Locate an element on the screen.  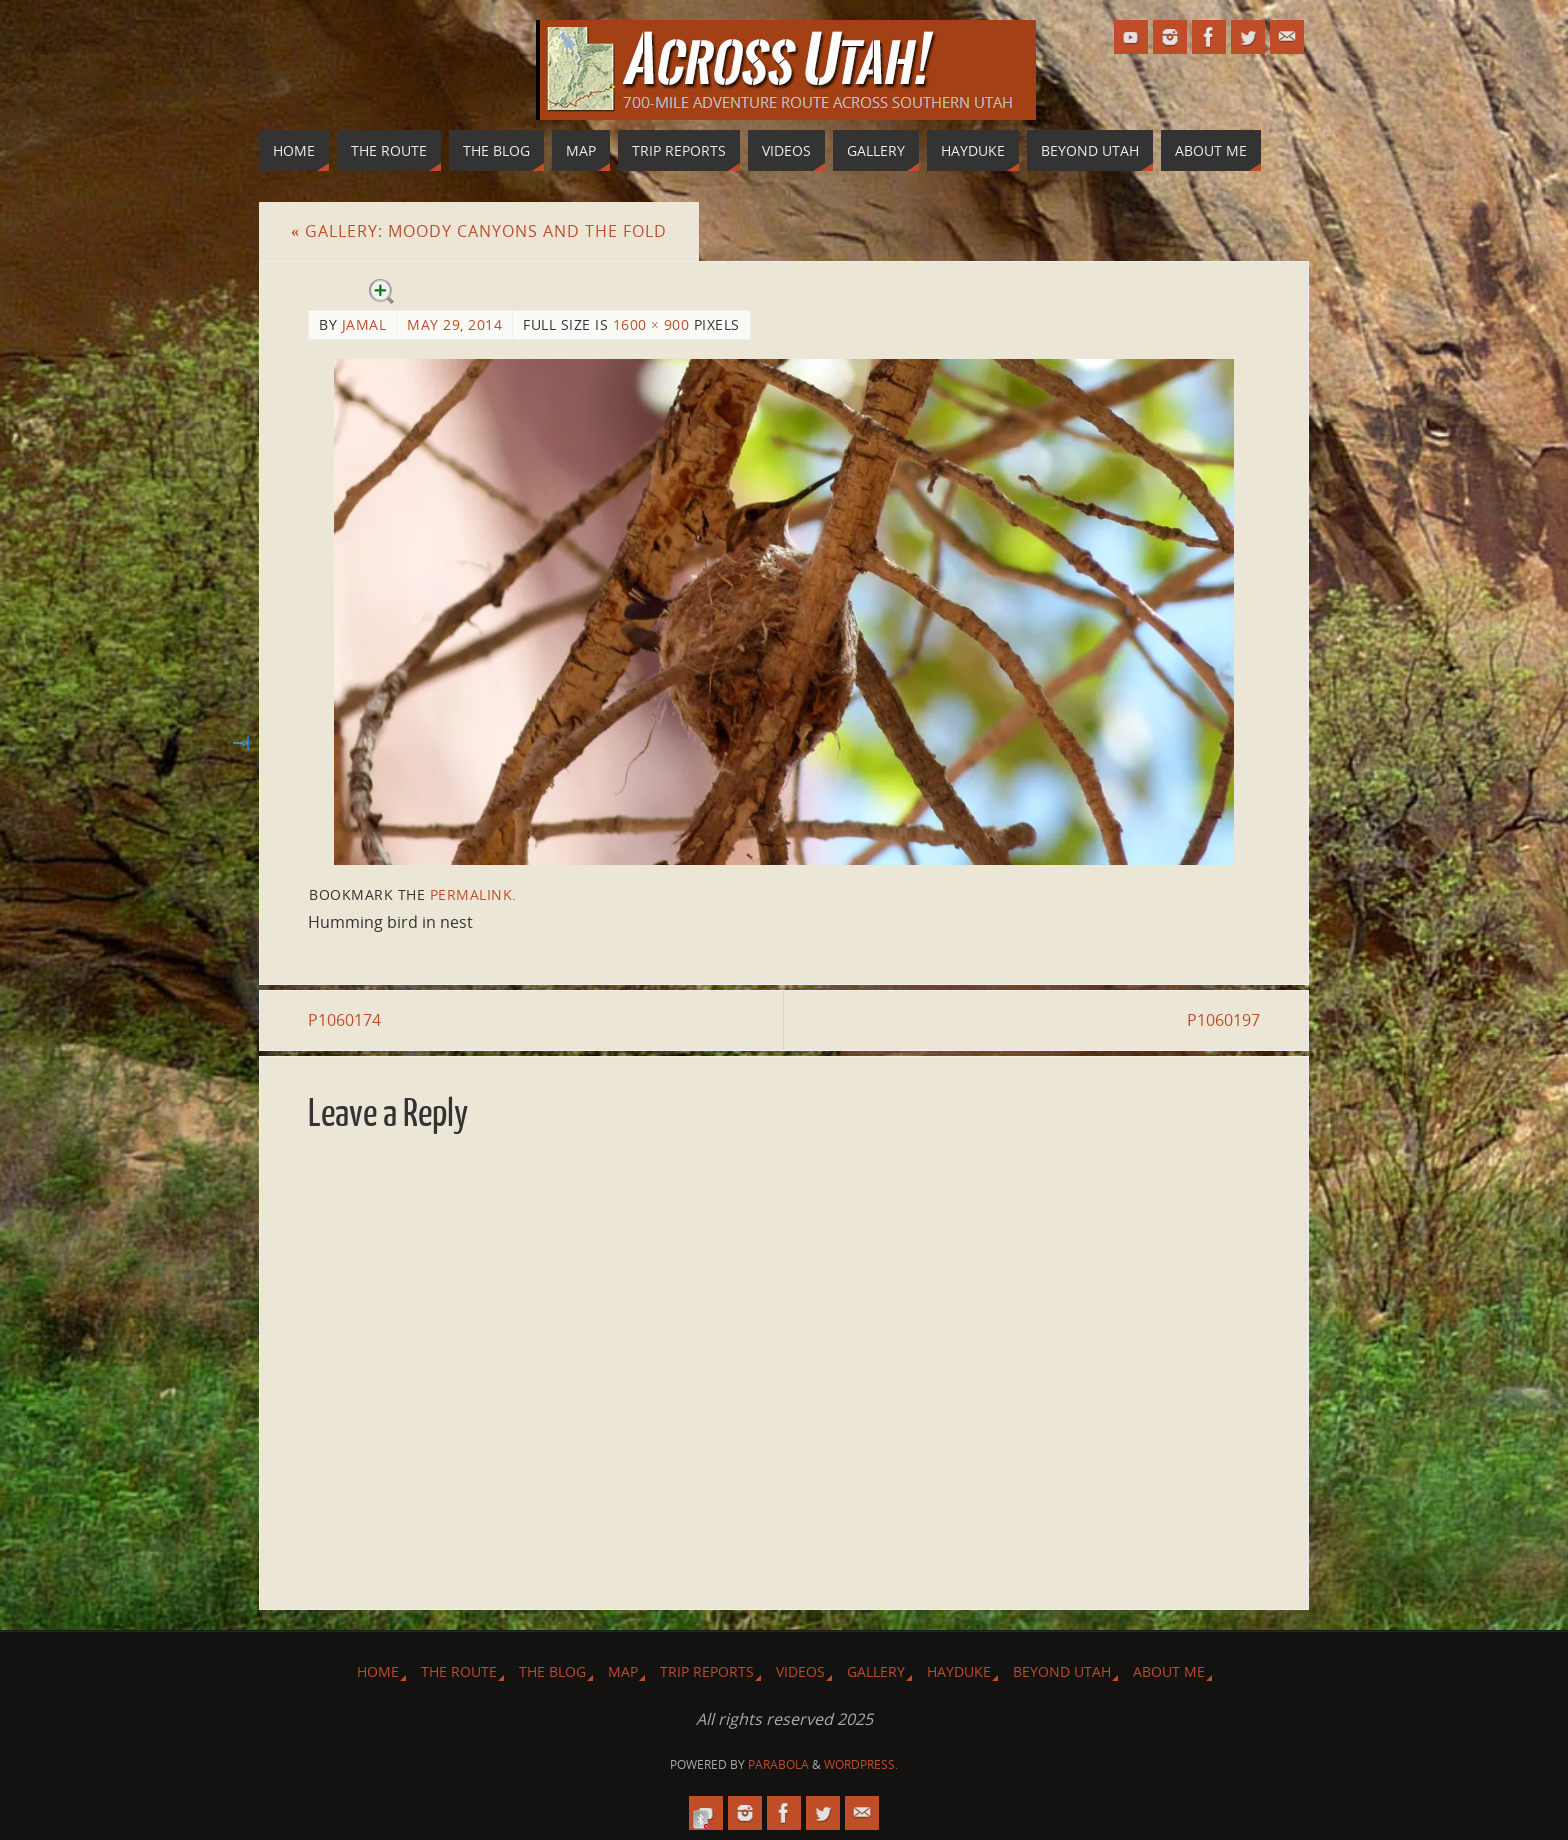
bluetooth is currently disabled is located at coordinates (700, 1819).